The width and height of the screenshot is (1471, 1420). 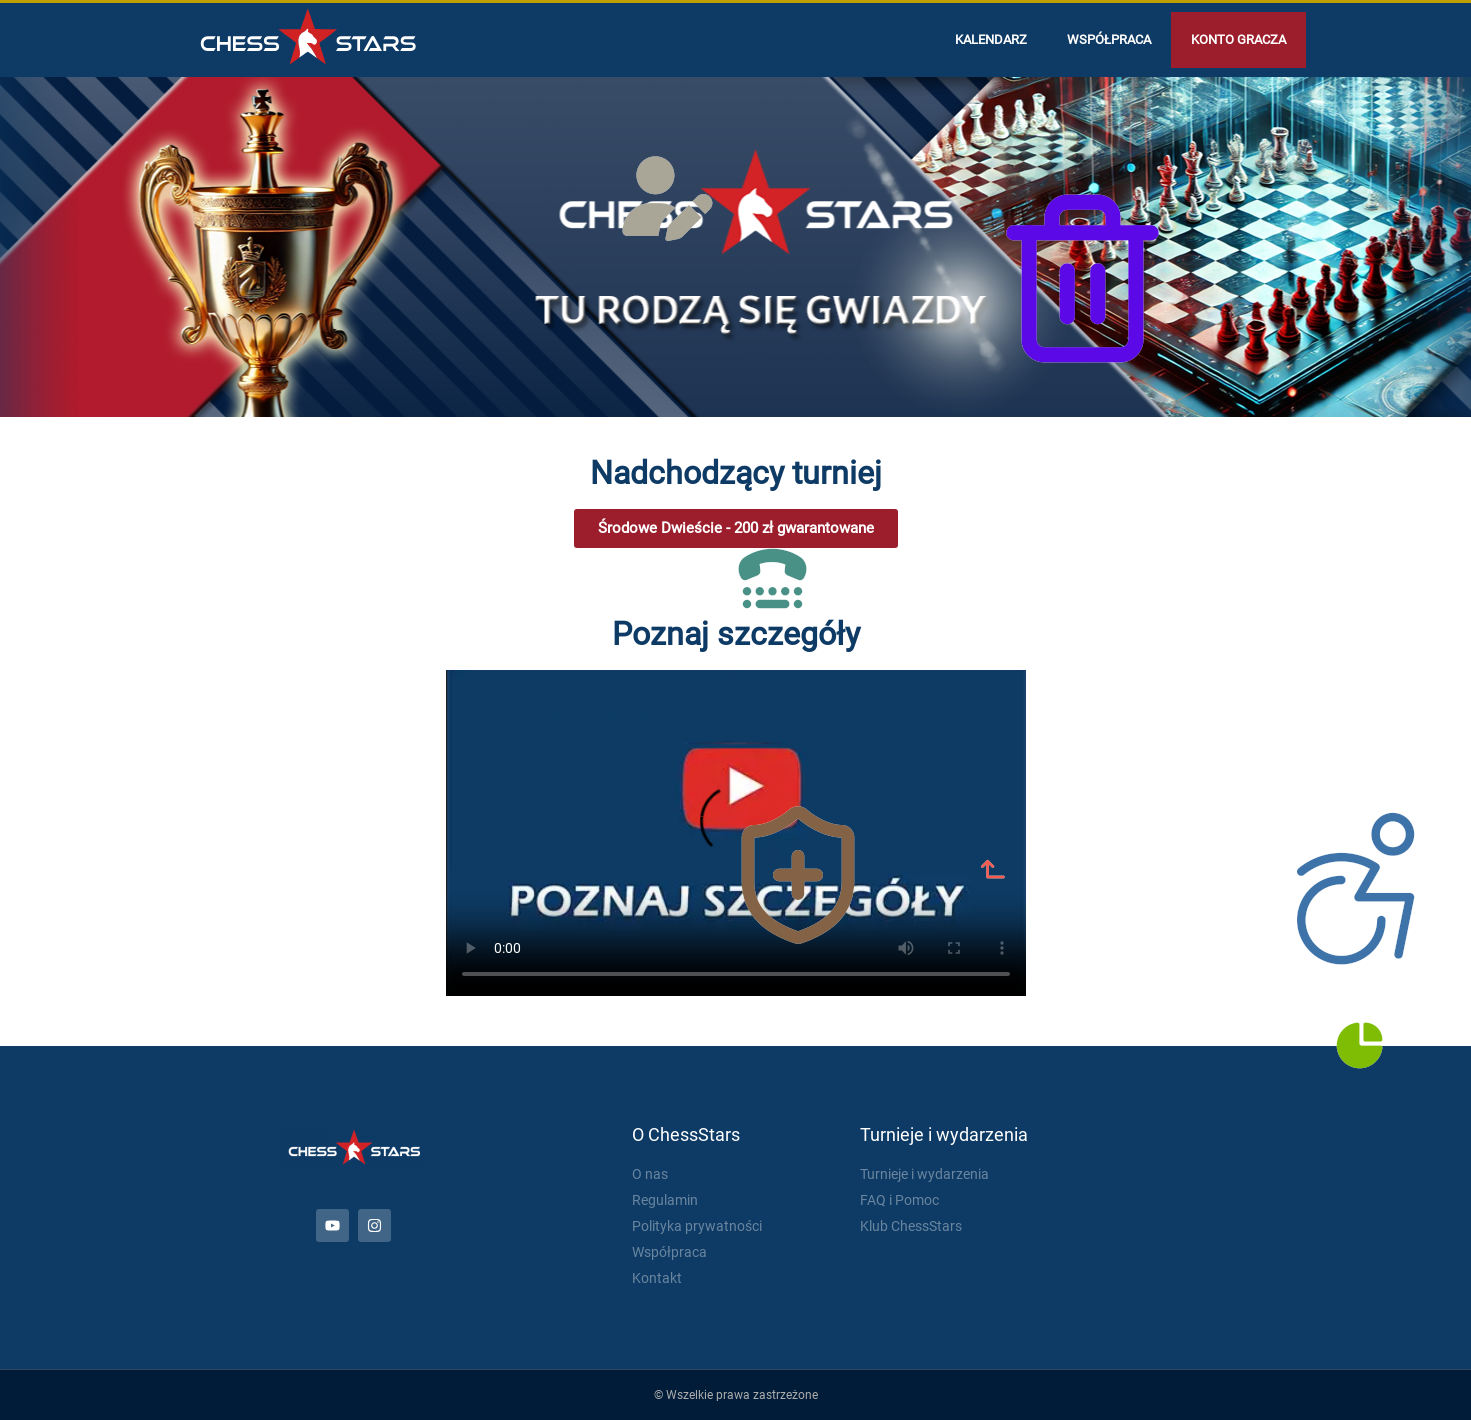 I want to click on edit user profile, so click(x=665, y=195).